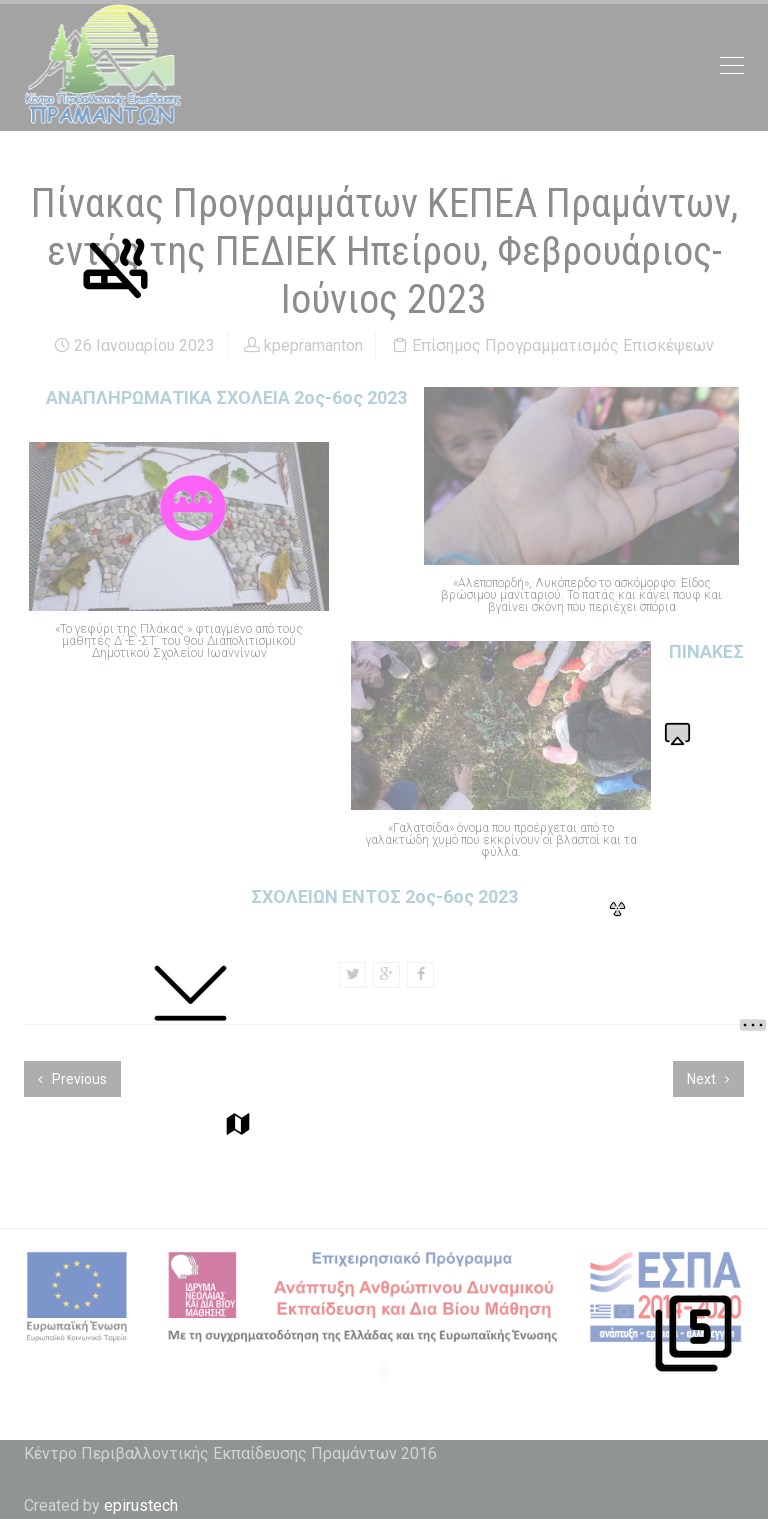  I want to click on collapse content or section, so click(190, 991).